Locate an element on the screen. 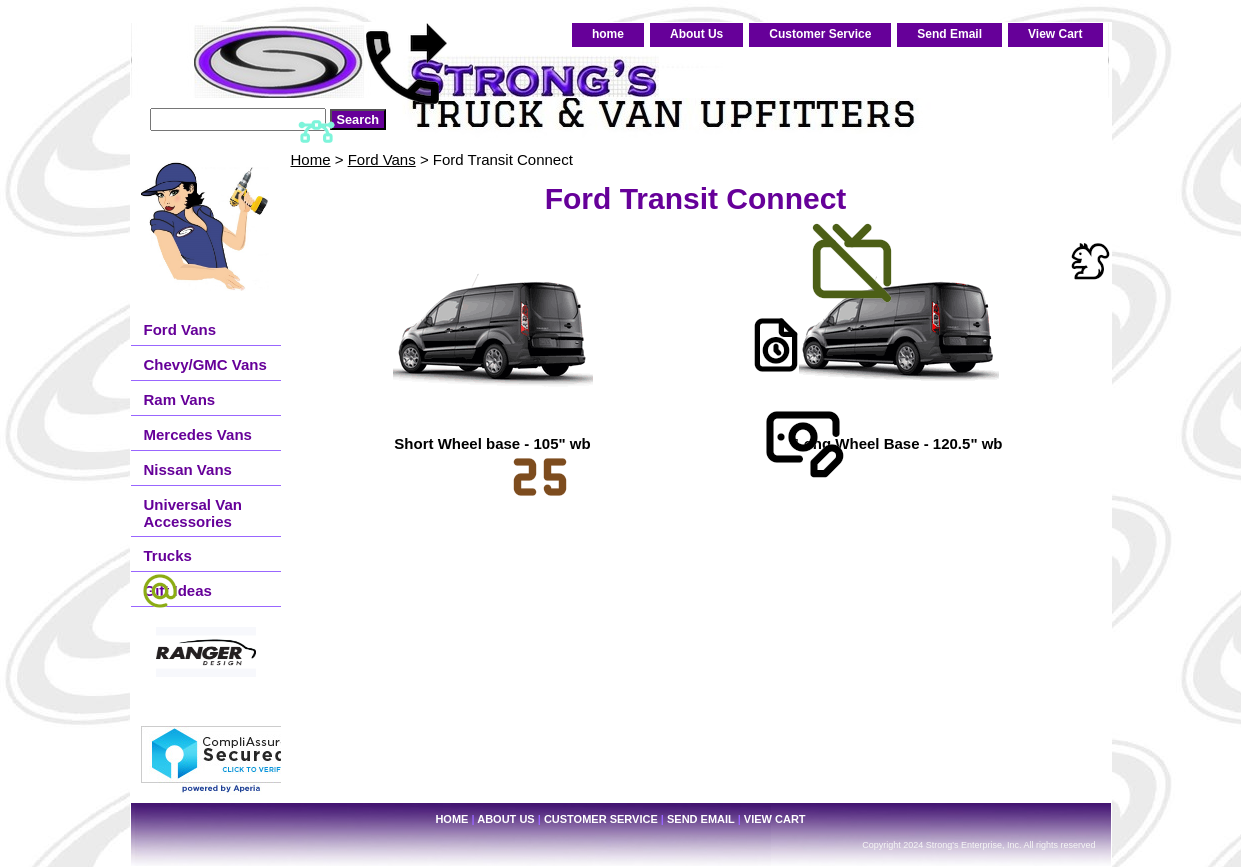  indicates 25 items or notifications is located at coordinates (540, 477).